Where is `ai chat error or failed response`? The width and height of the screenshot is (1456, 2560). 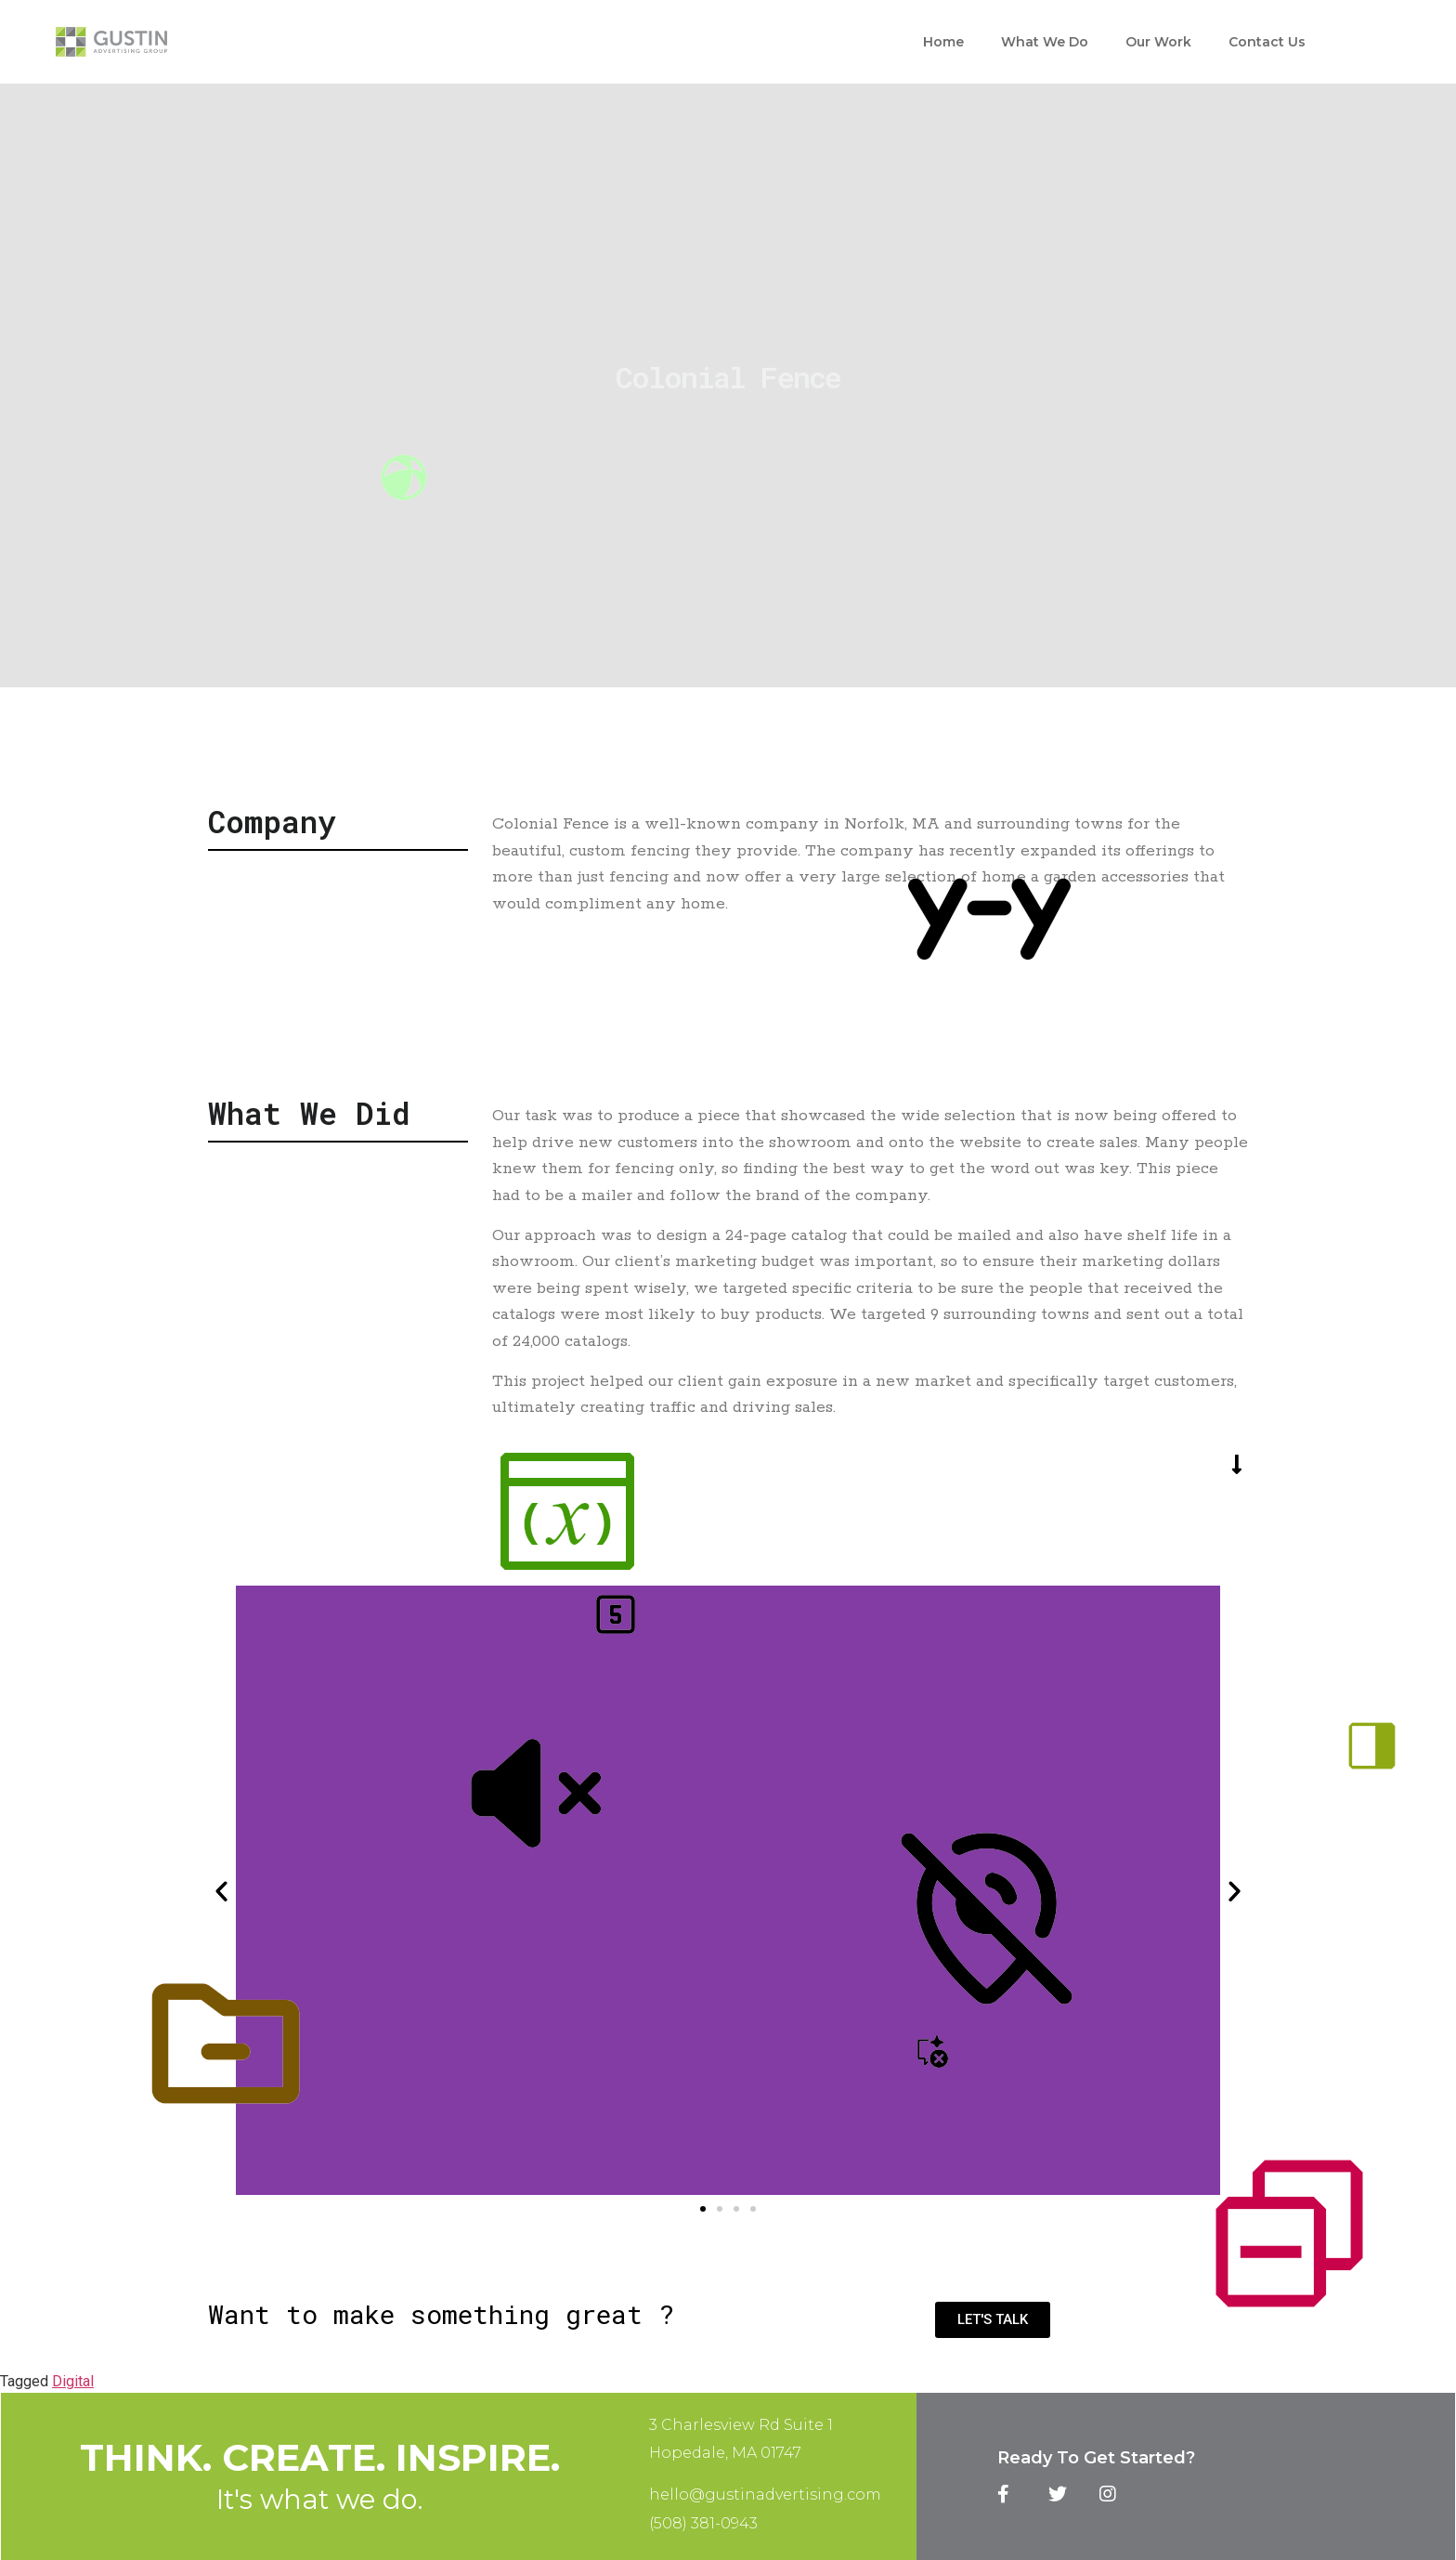 ai chat error or failed response is located at coordinates (931, 2051).